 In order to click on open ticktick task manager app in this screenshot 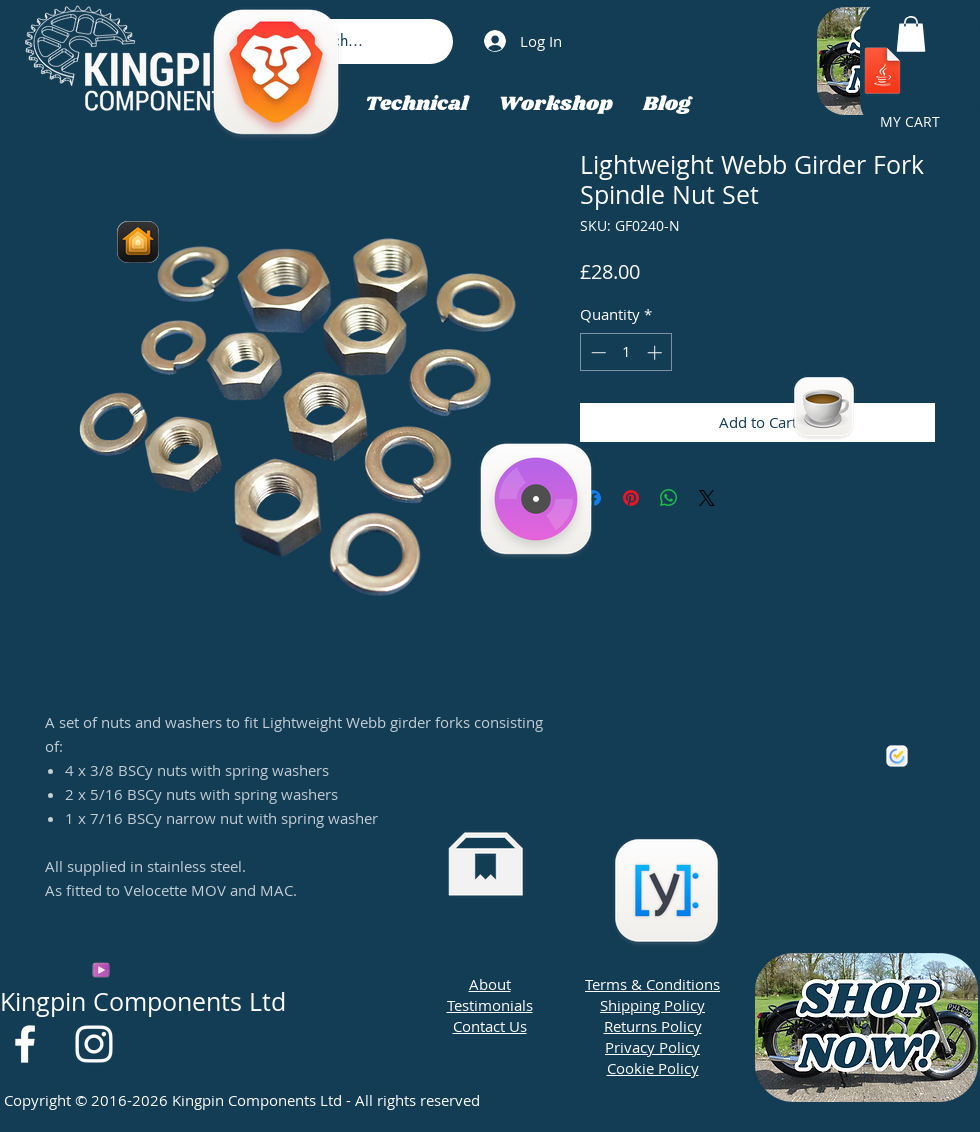, I will do `click(897, 756)`.